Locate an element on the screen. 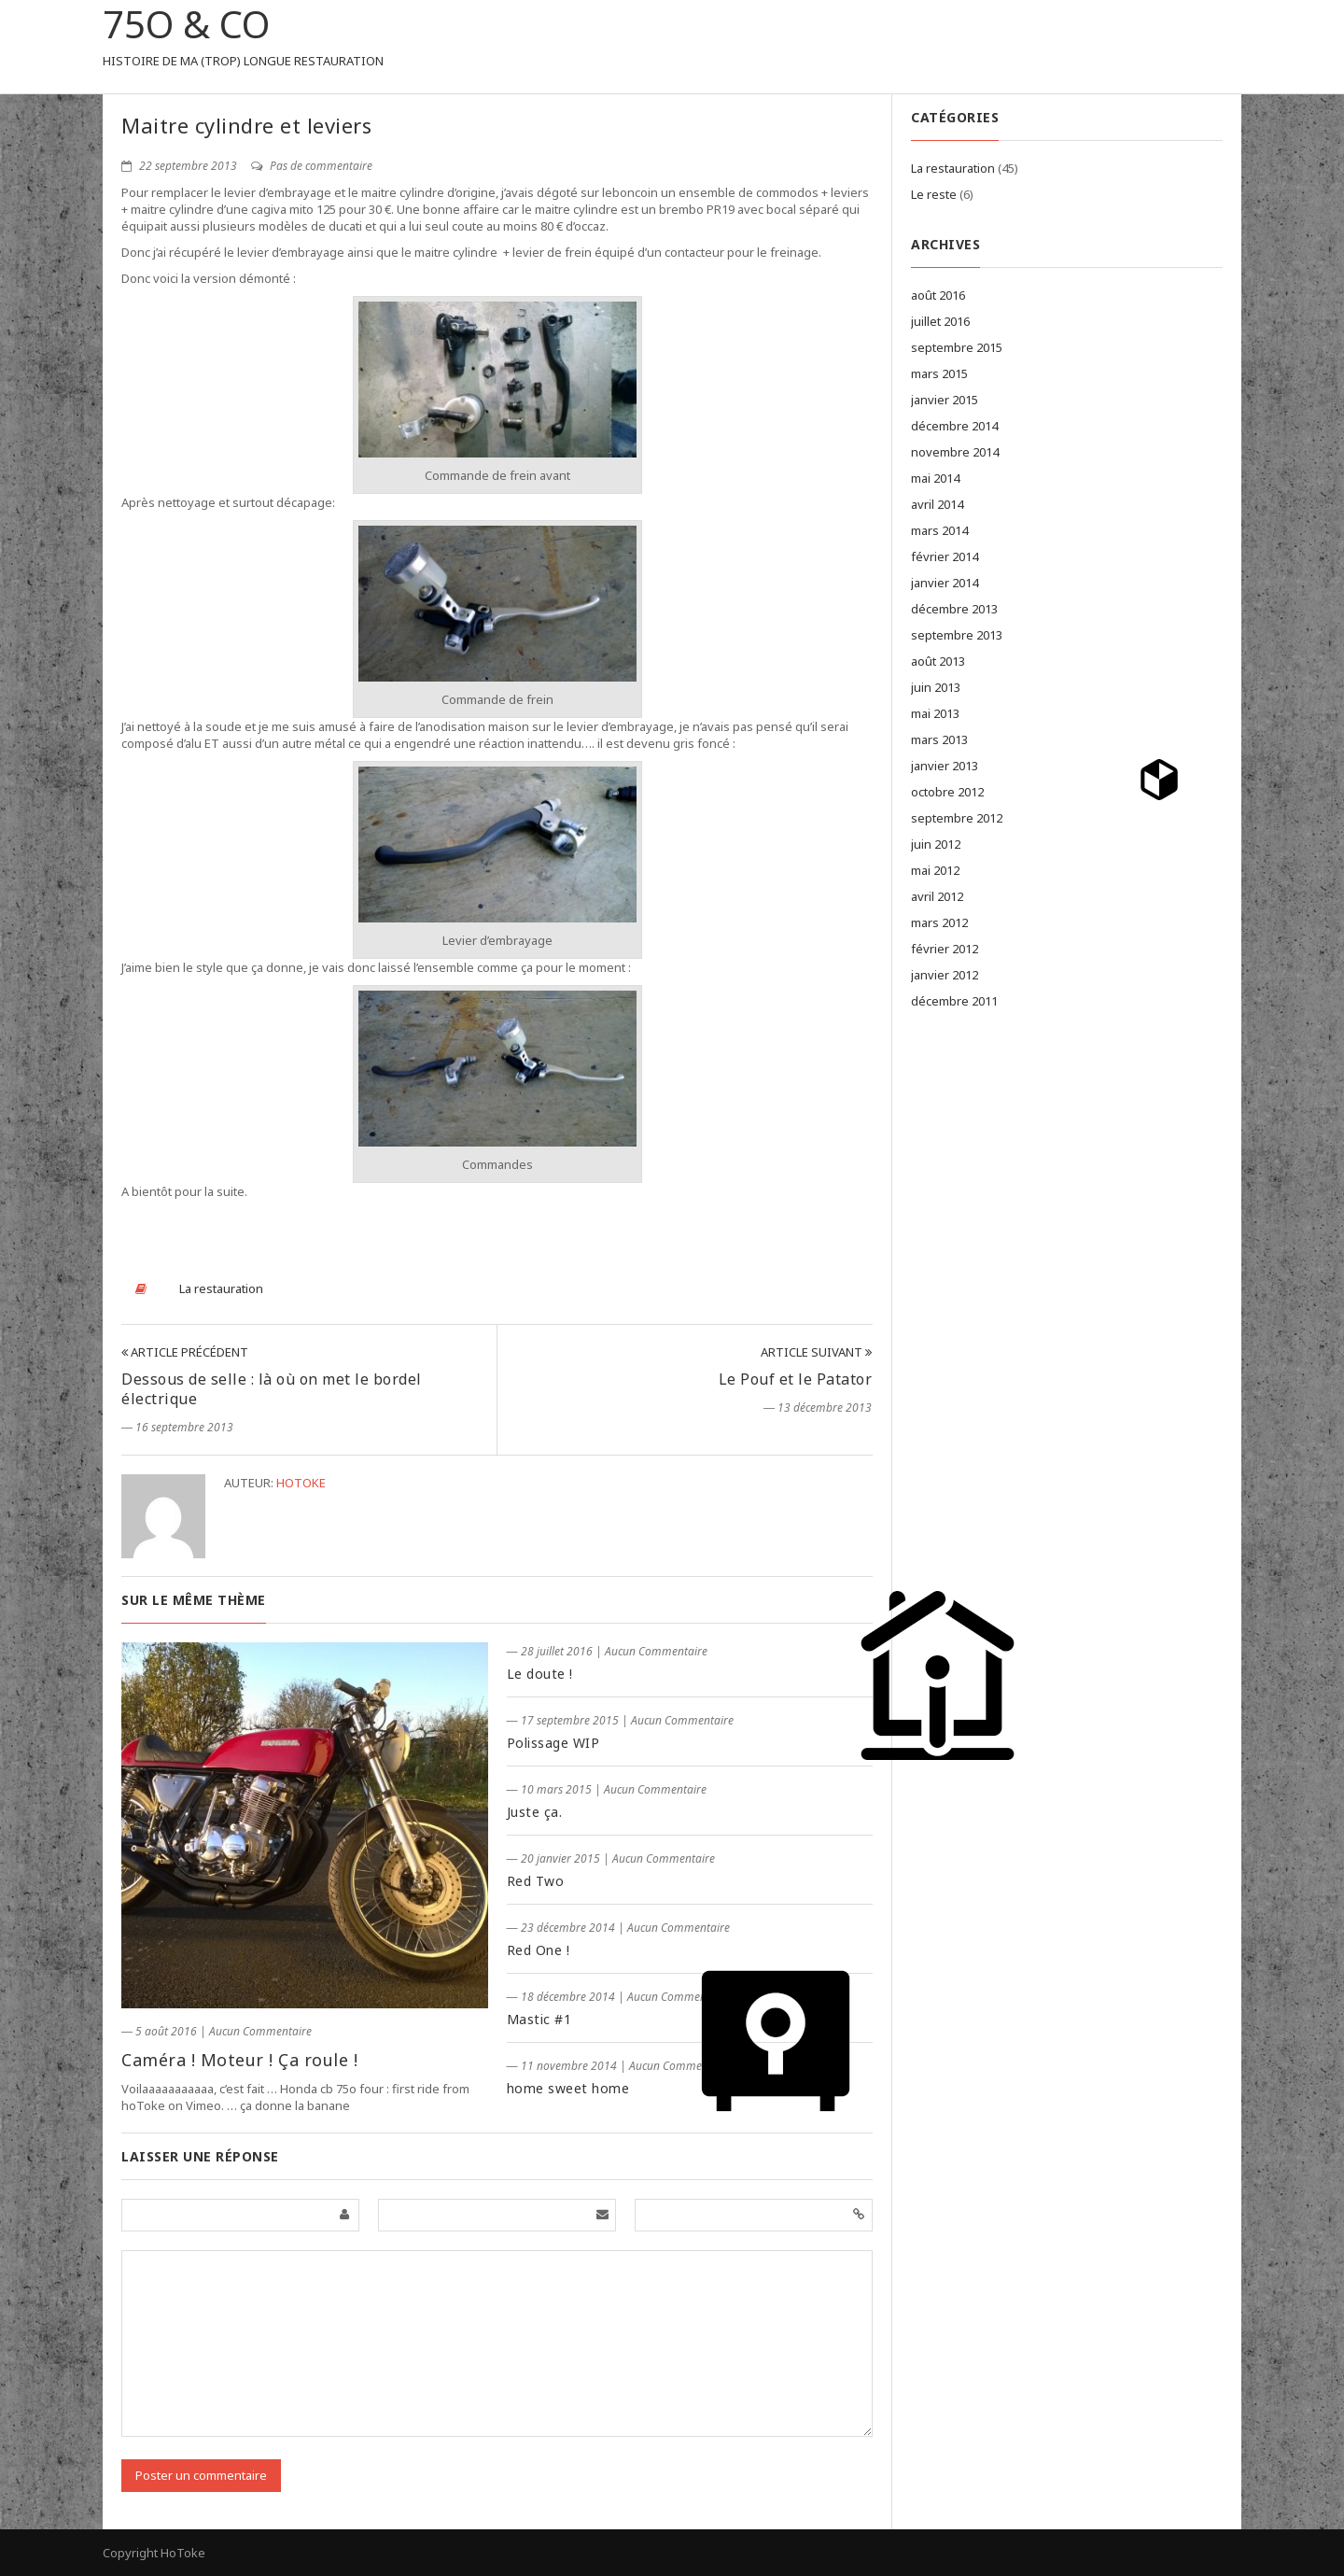  Iconify logo - open source icon framework is located at coordinates (937, 1675).